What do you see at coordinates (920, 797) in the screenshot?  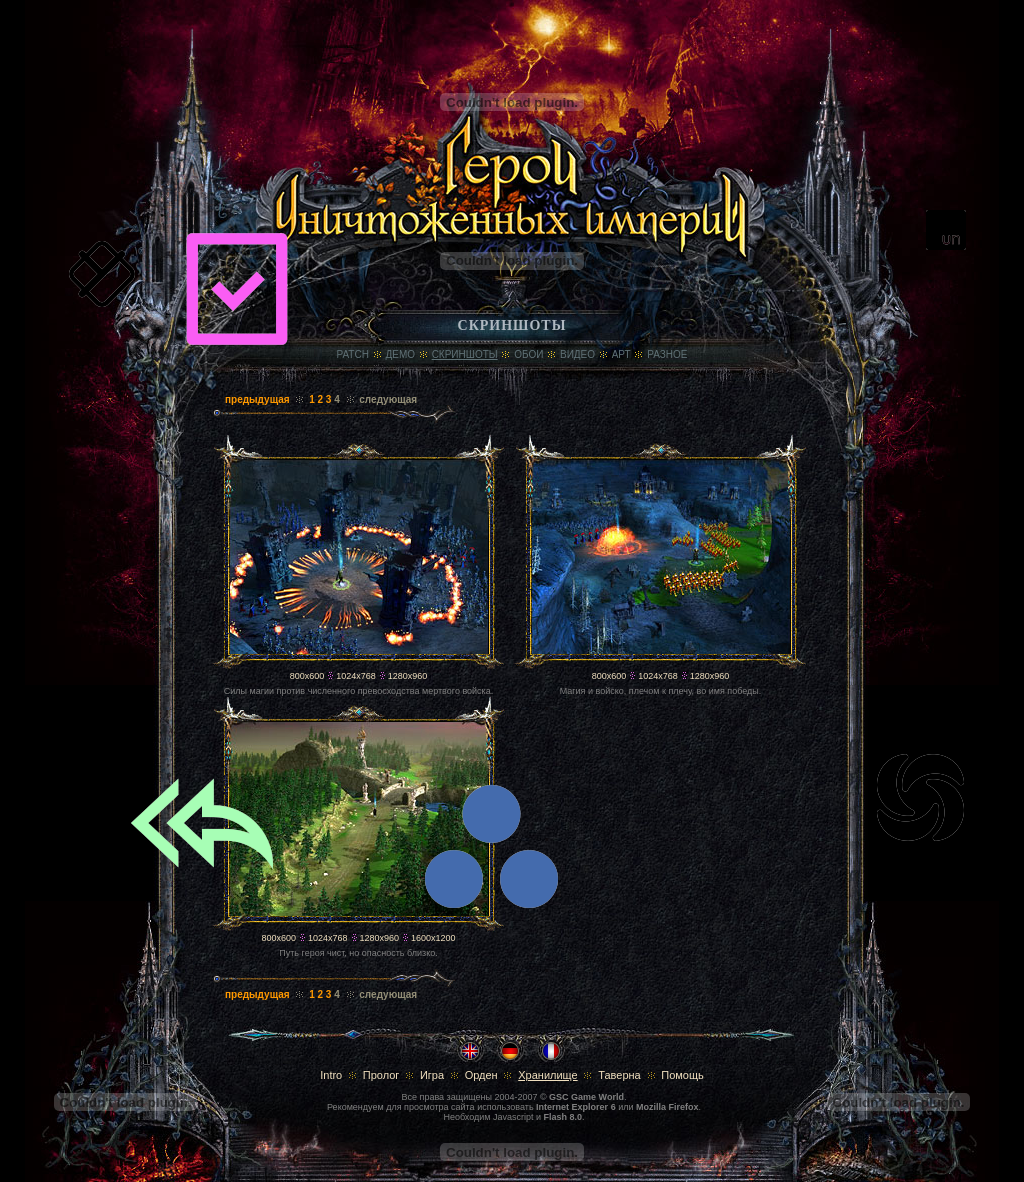 I see `open the sololearn app` at bounding box center [920, 797].